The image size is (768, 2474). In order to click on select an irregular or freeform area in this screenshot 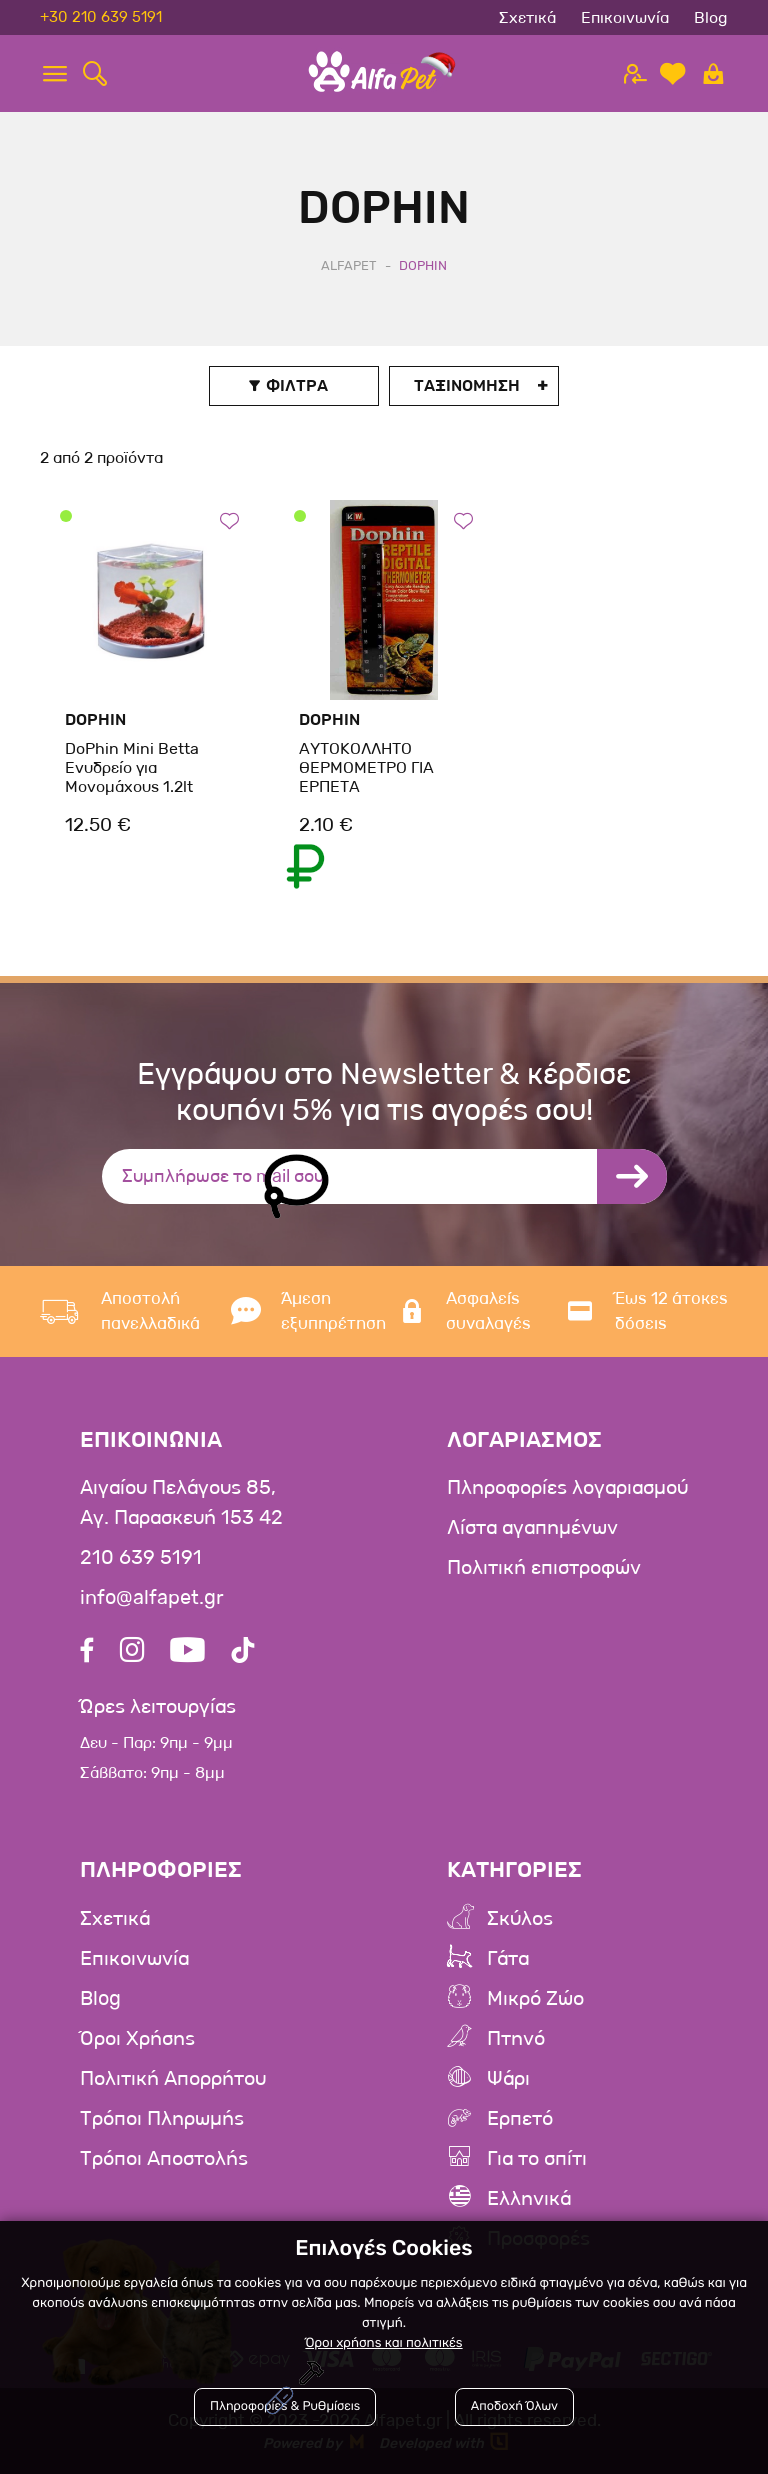, I will do `click(296, 1186)`.